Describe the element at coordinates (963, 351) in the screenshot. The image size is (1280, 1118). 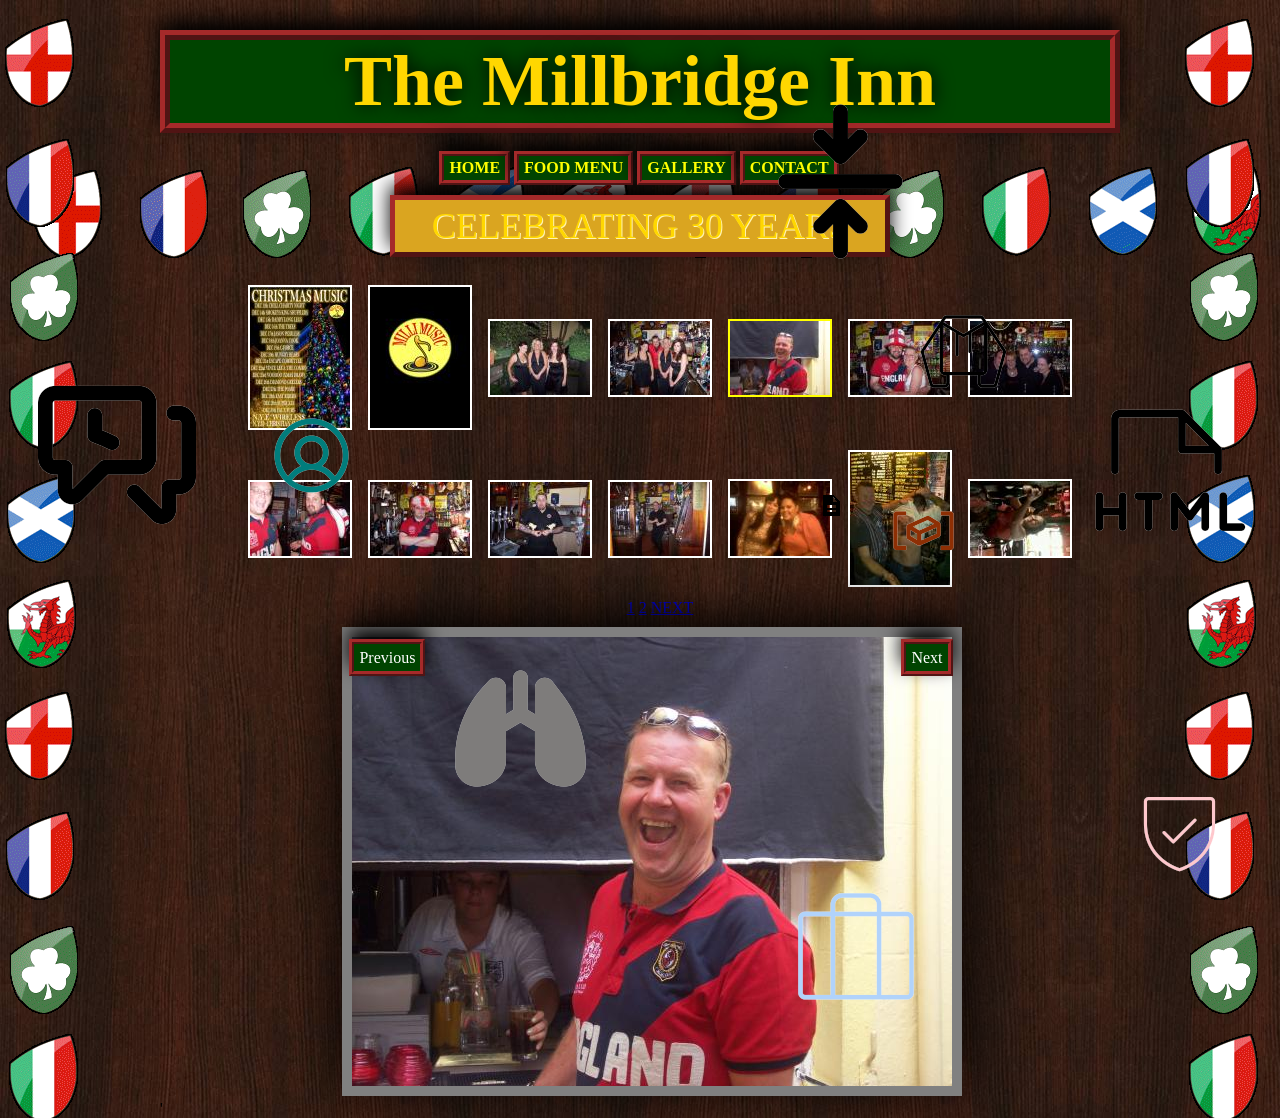
I see `browse casual or streetwear clothing` at that location.